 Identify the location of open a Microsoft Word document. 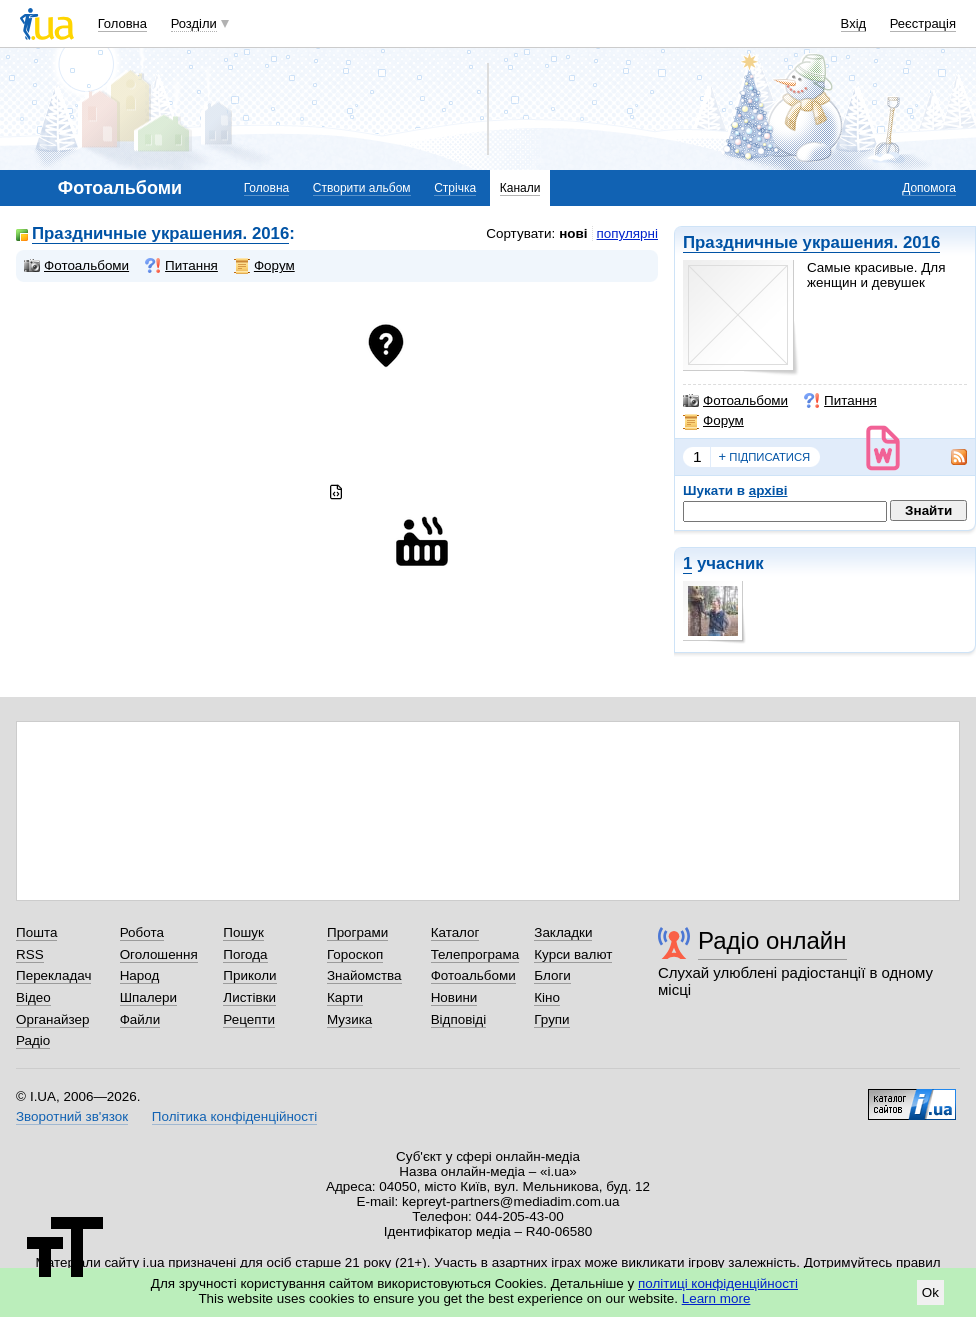
(883, 448).